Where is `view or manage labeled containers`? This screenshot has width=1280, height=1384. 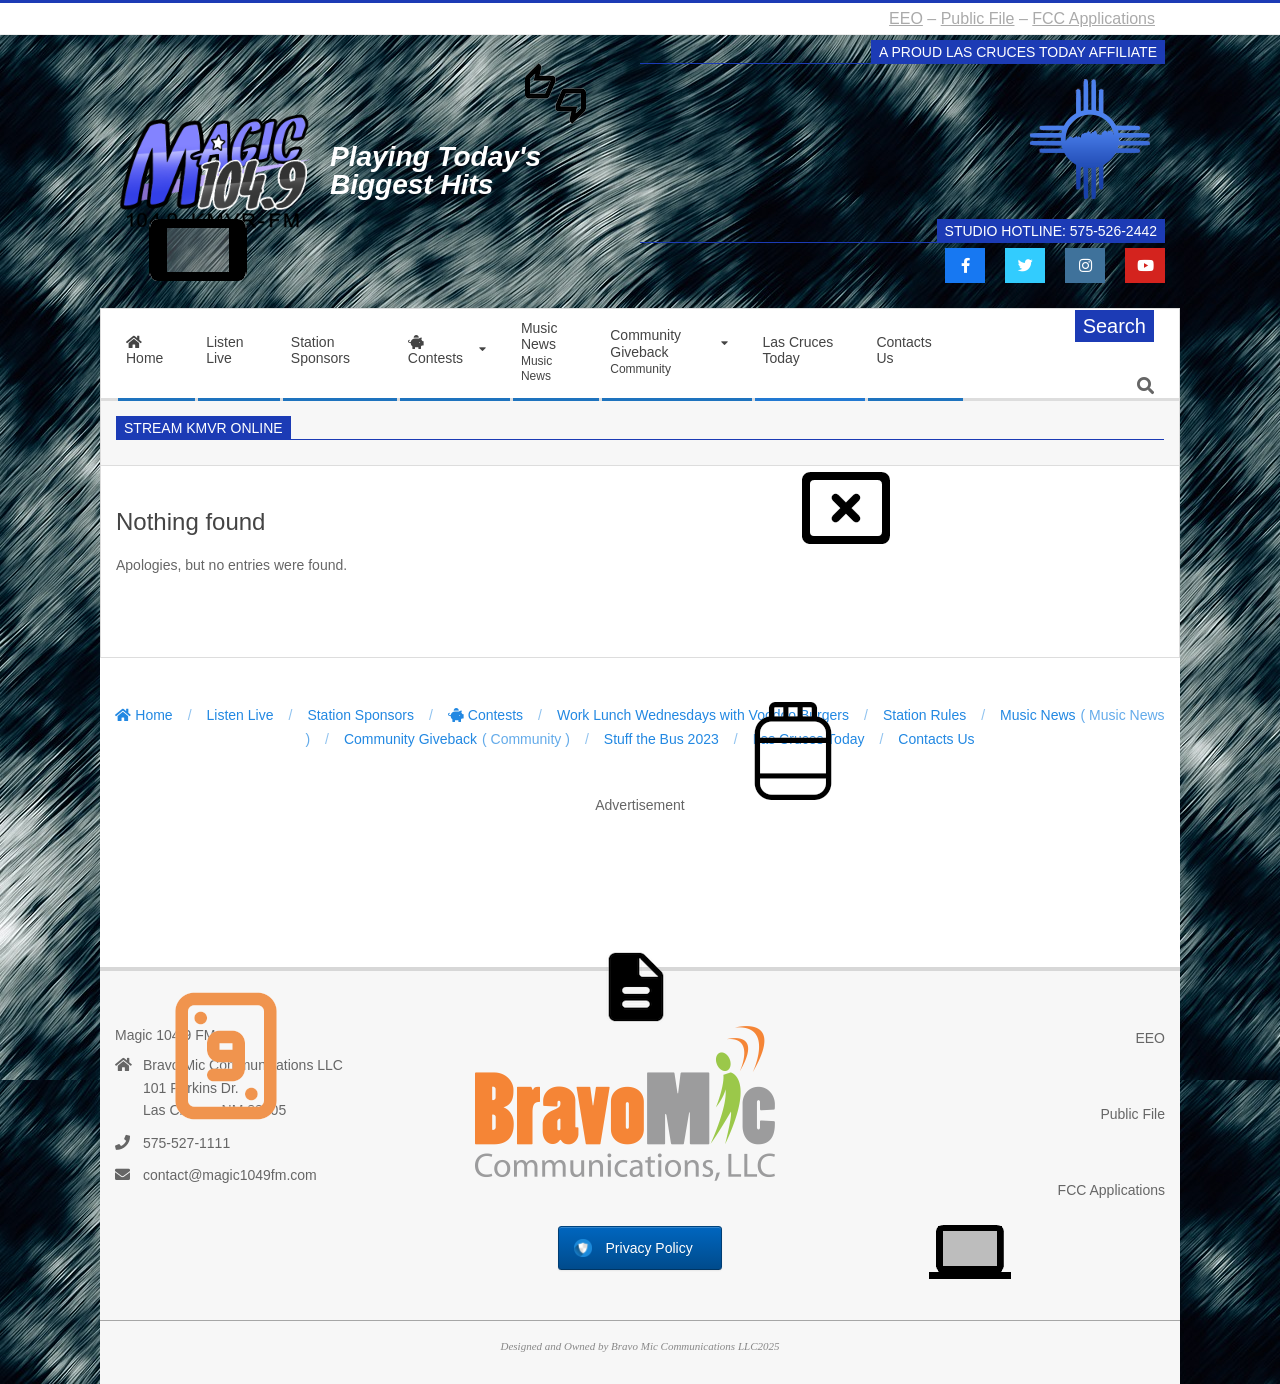
view or manage labeled containers is located at coordinates (793, 751).